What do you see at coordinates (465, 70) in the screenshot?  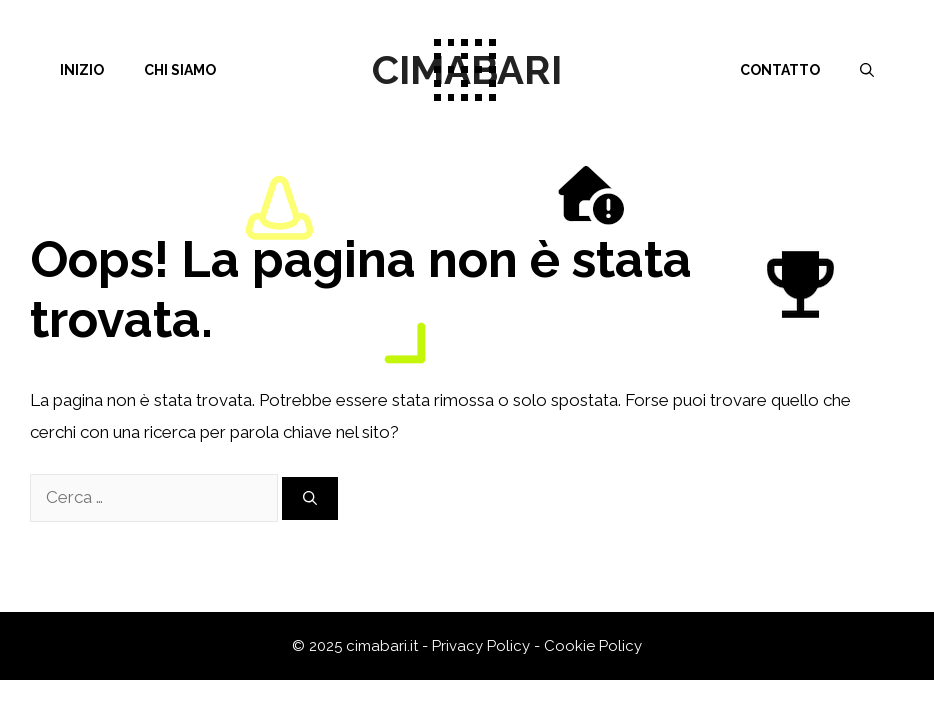 I see `remove all borders from a cell or table` at bounding box center [465, 70].